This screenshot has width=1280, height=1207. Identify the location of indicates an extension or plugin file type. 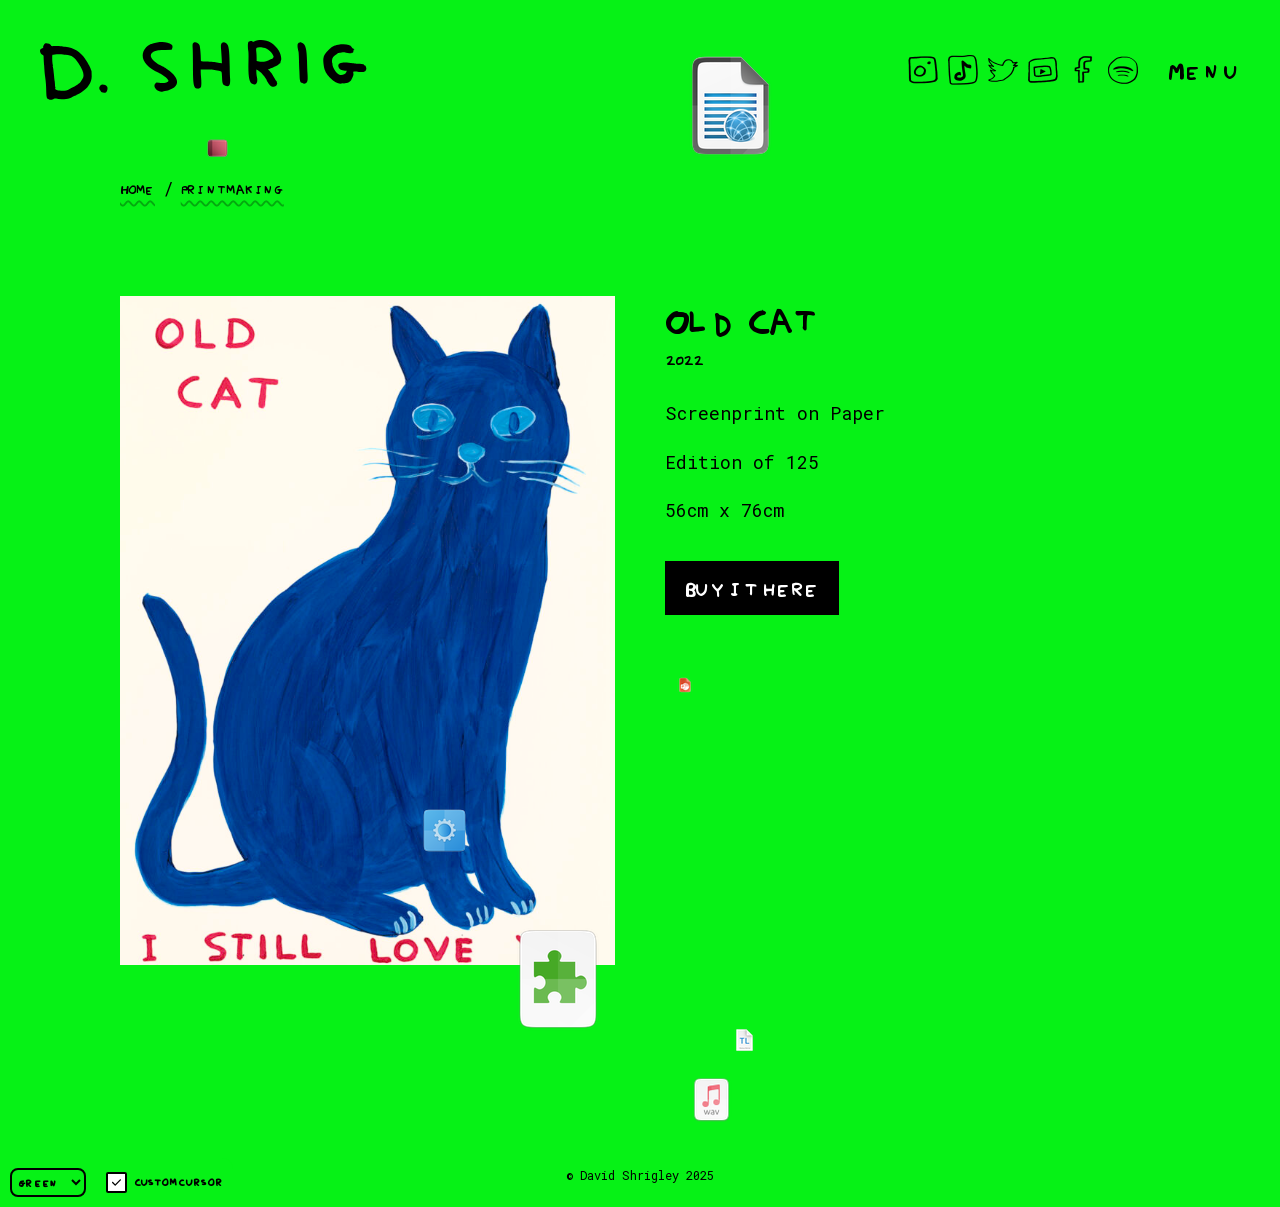
(558, 979).